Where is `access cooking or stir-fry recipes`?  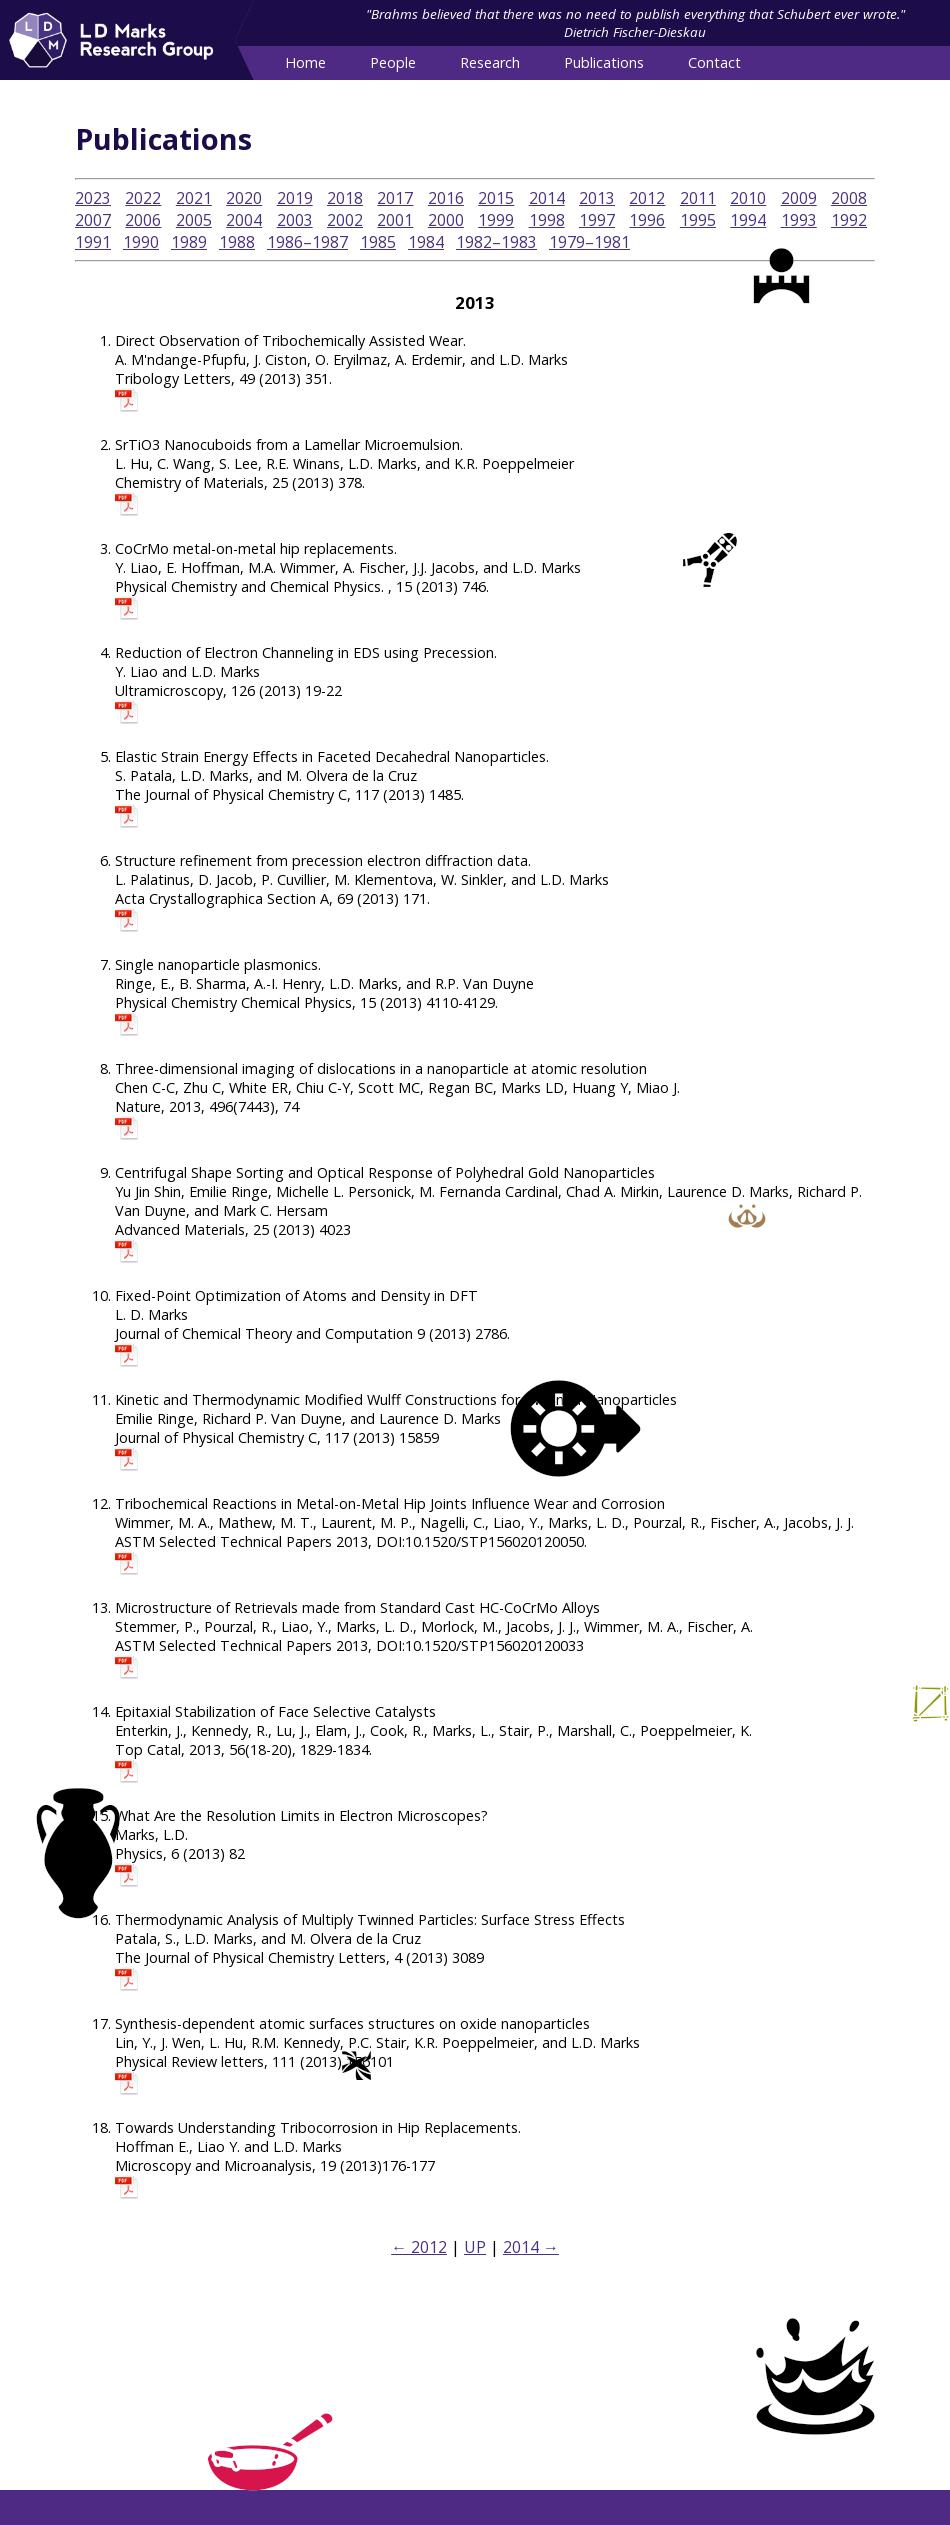
access cooking or stir-fry recipes is located at coordinates (270, 2448).